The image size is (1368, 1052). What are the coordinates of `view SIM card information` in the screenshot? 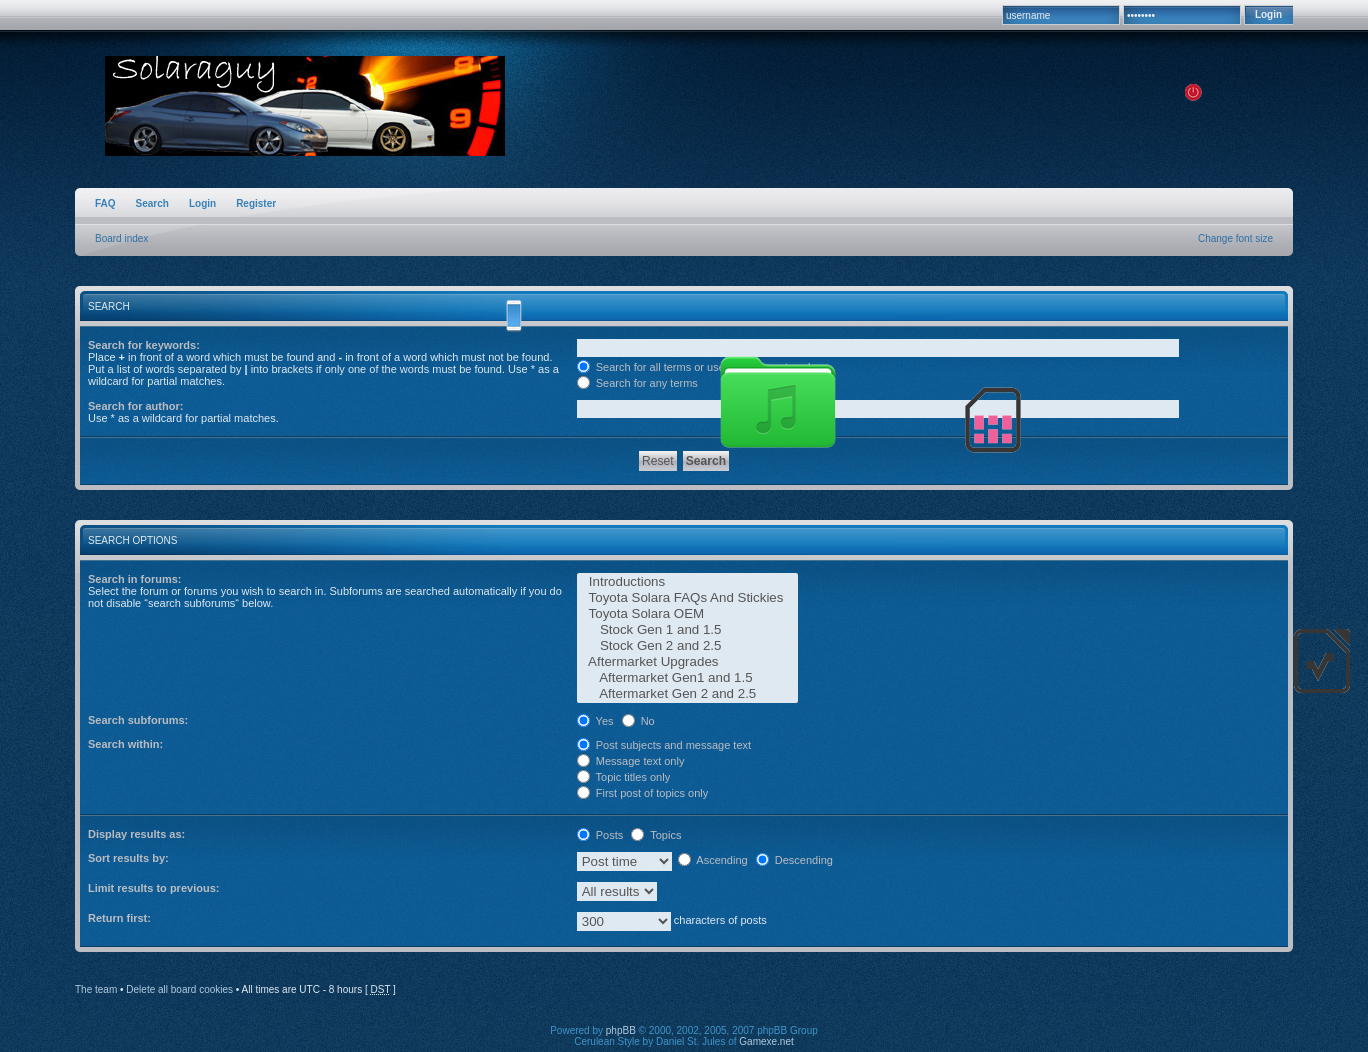 It's located at (993, 420).